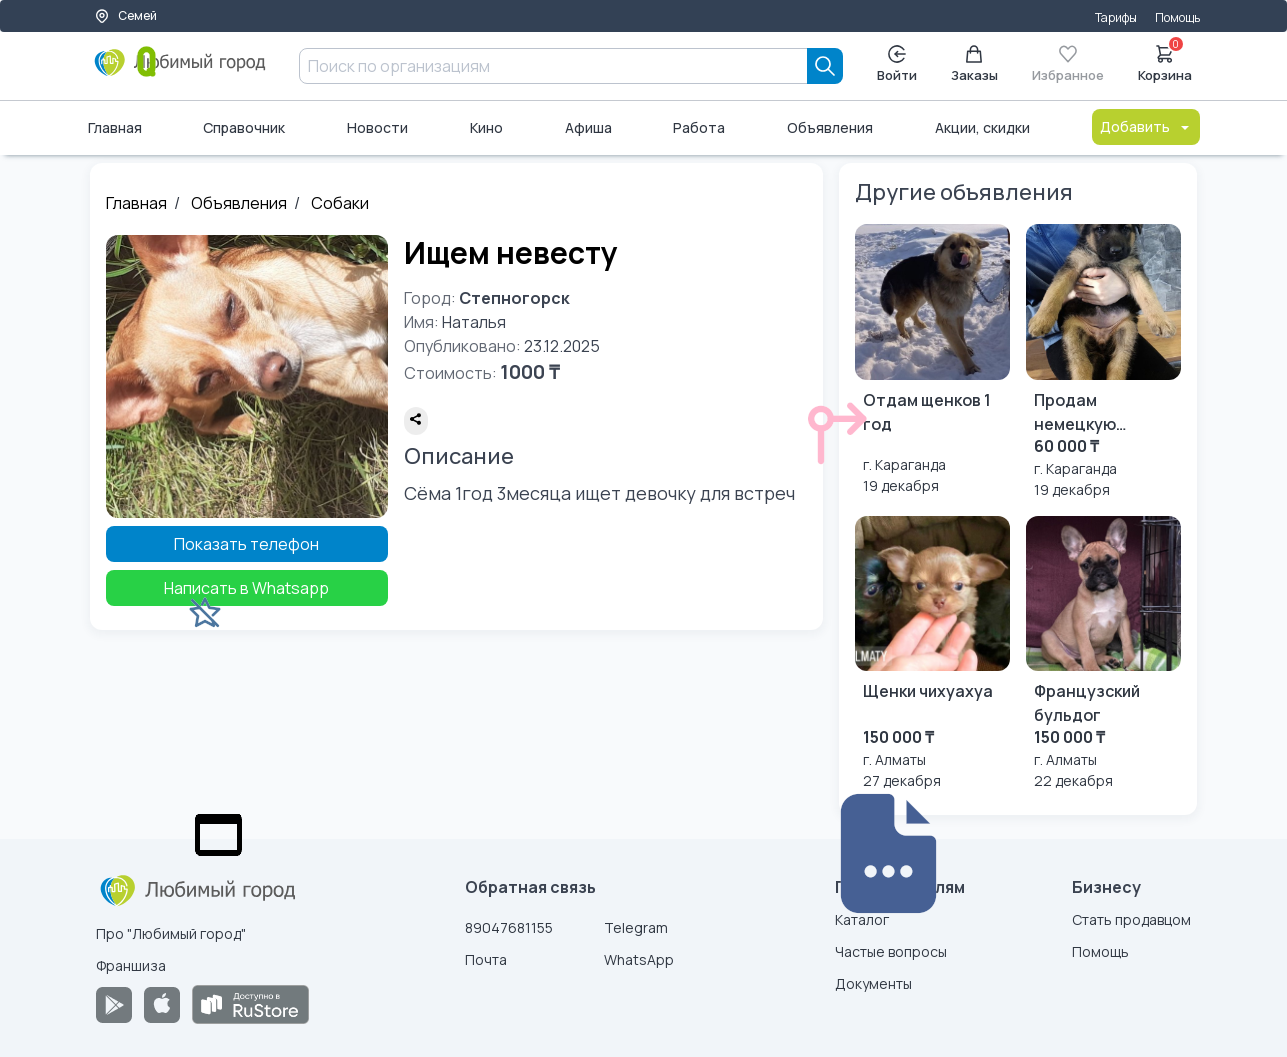 The image size is (1287, 1057). What do you see at coordinates (146, 61) in the screenshot?
I see `indicates a label or category starting with "q"` at bounding box center [146, 61].